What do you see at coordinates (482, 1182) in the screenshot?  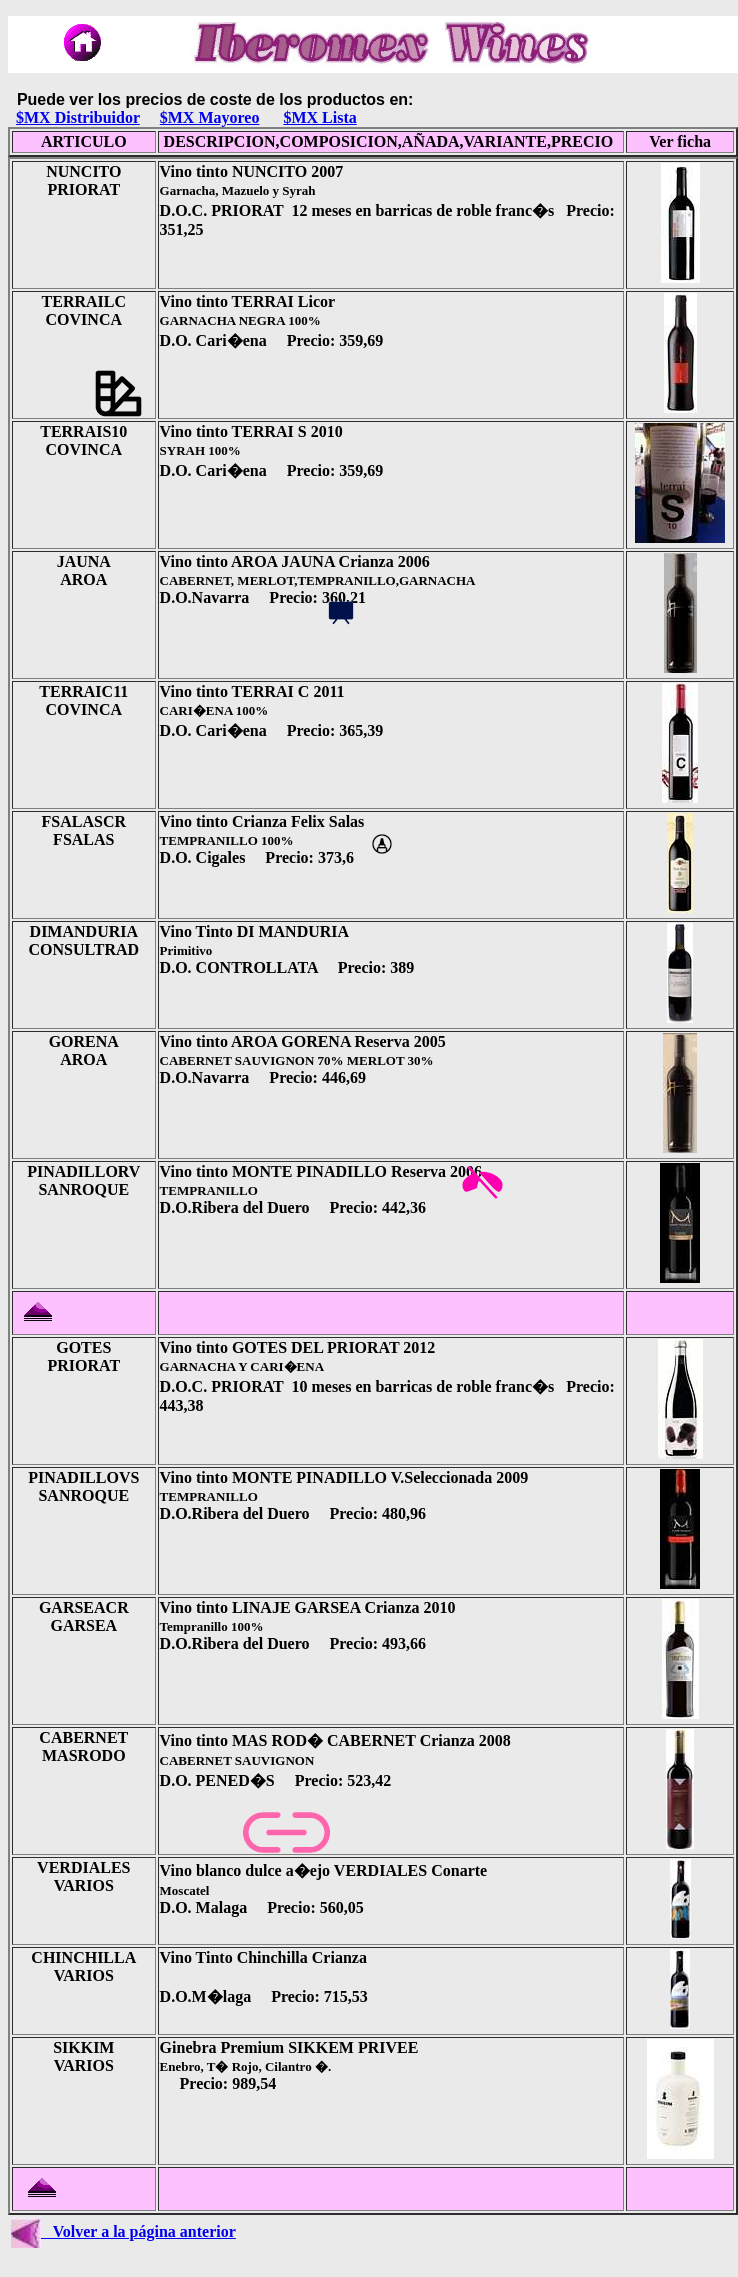 I see `end or decline an incoming call` at bounding box center [482, 1182].